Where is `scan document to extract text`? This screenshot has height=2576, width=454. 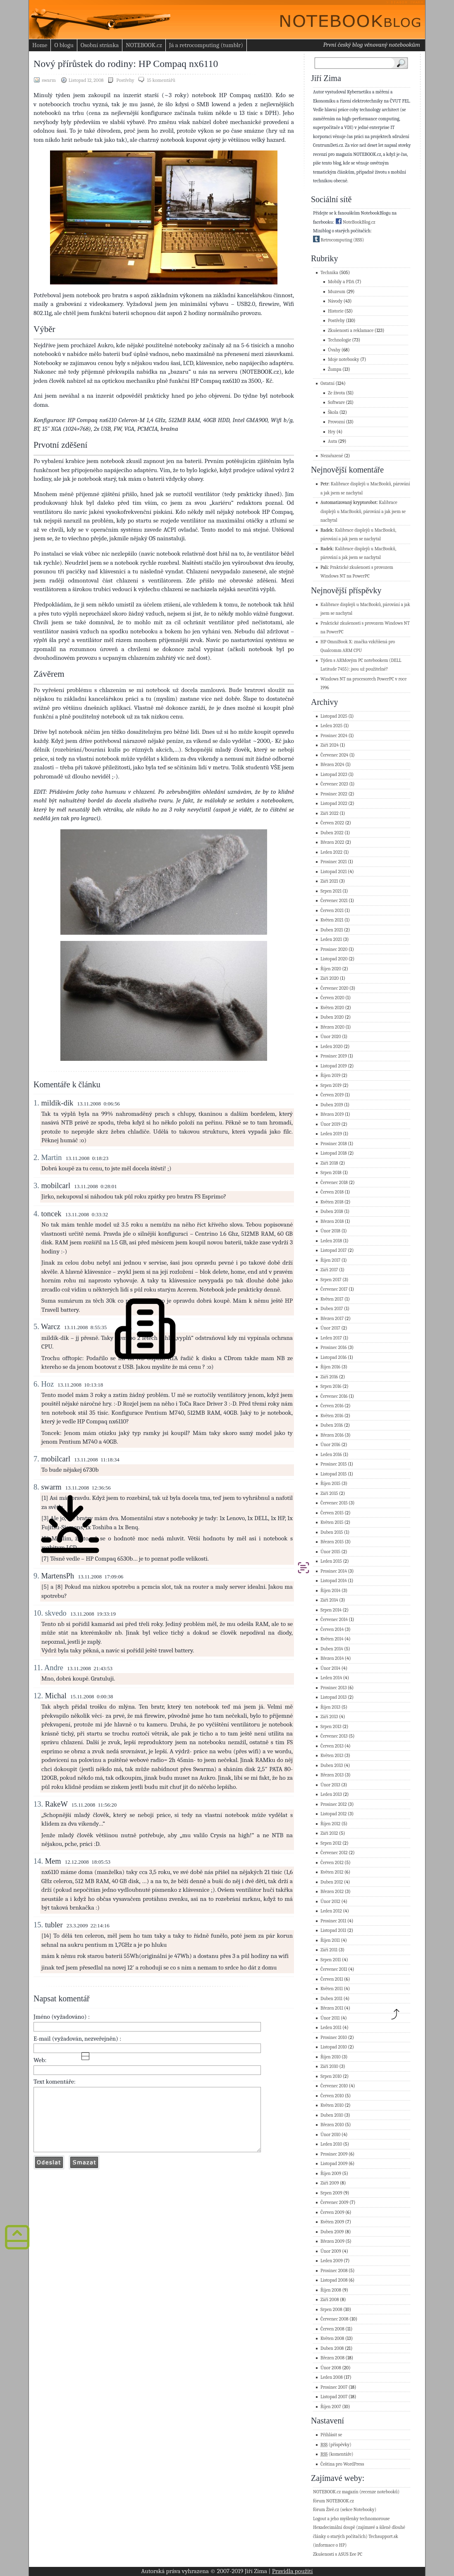
scan document to extract text is located at coordinates (303, 1568).